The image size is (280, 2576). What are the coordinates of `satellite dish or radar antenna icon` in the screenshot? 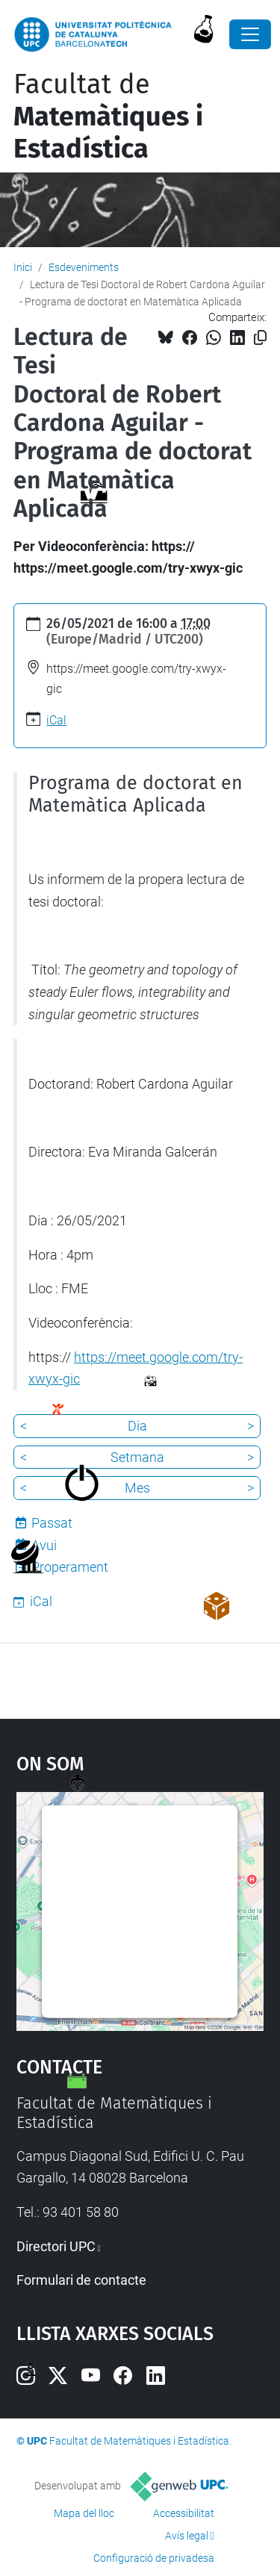 It's located at (28, 1557).